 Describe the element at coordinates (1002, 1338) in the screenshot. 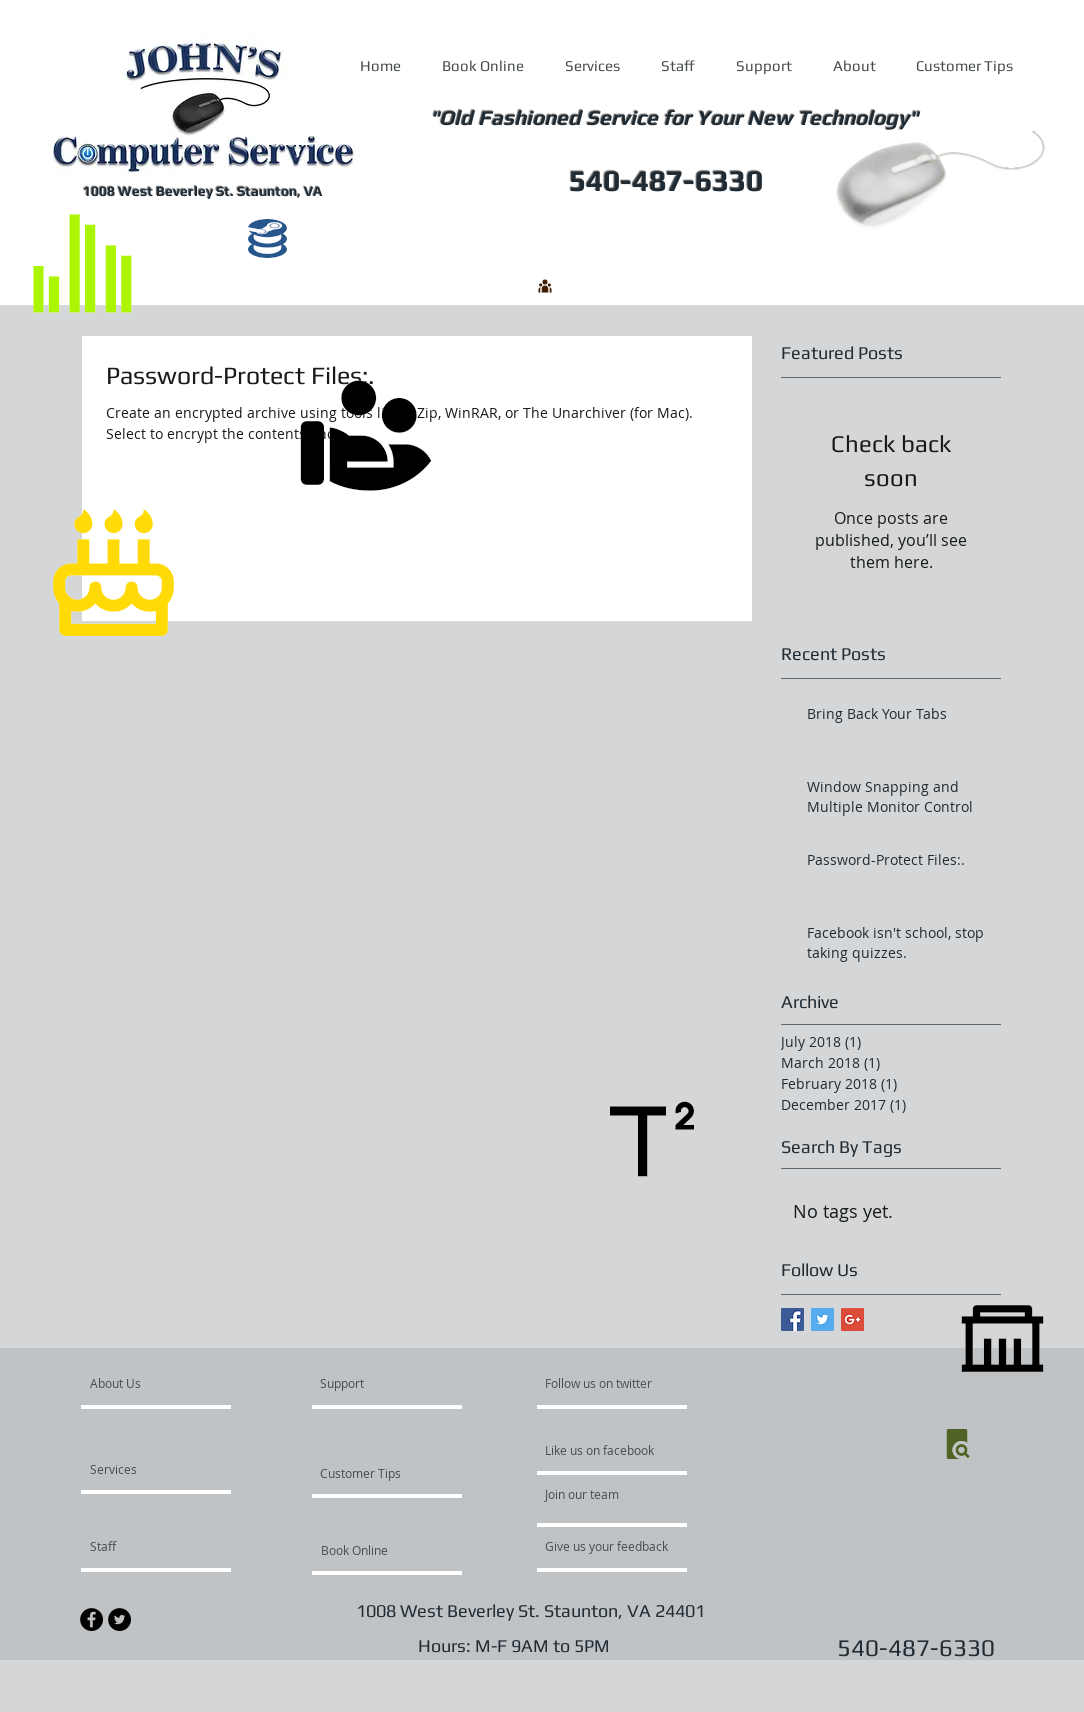

I see `access government services` at that location.